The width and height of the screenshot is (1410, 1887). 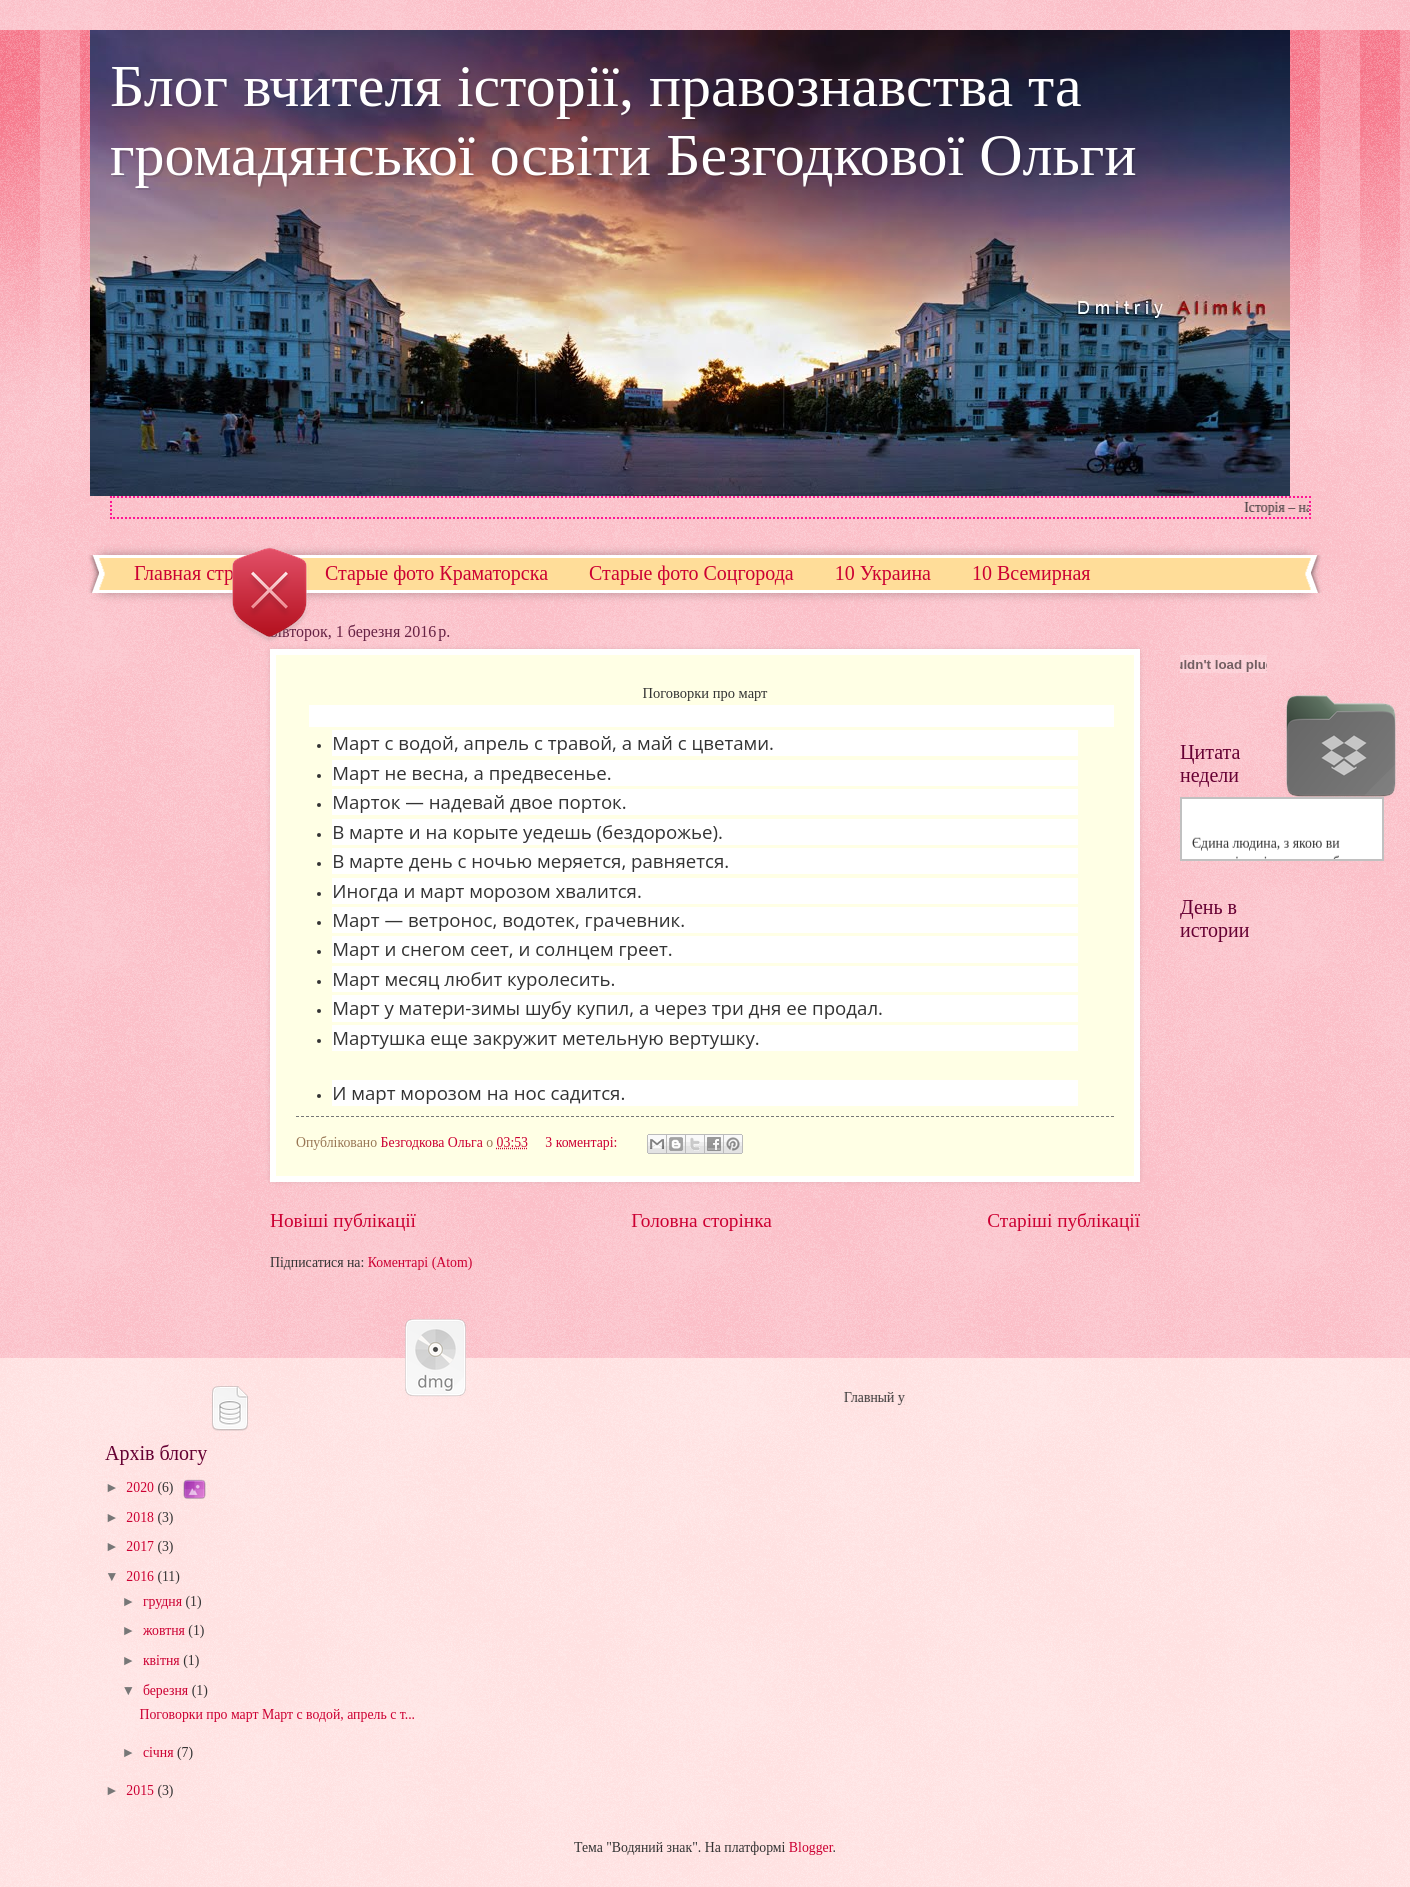 I want to click on apple disk image file (.dmg), so click(x=435, y=1357).